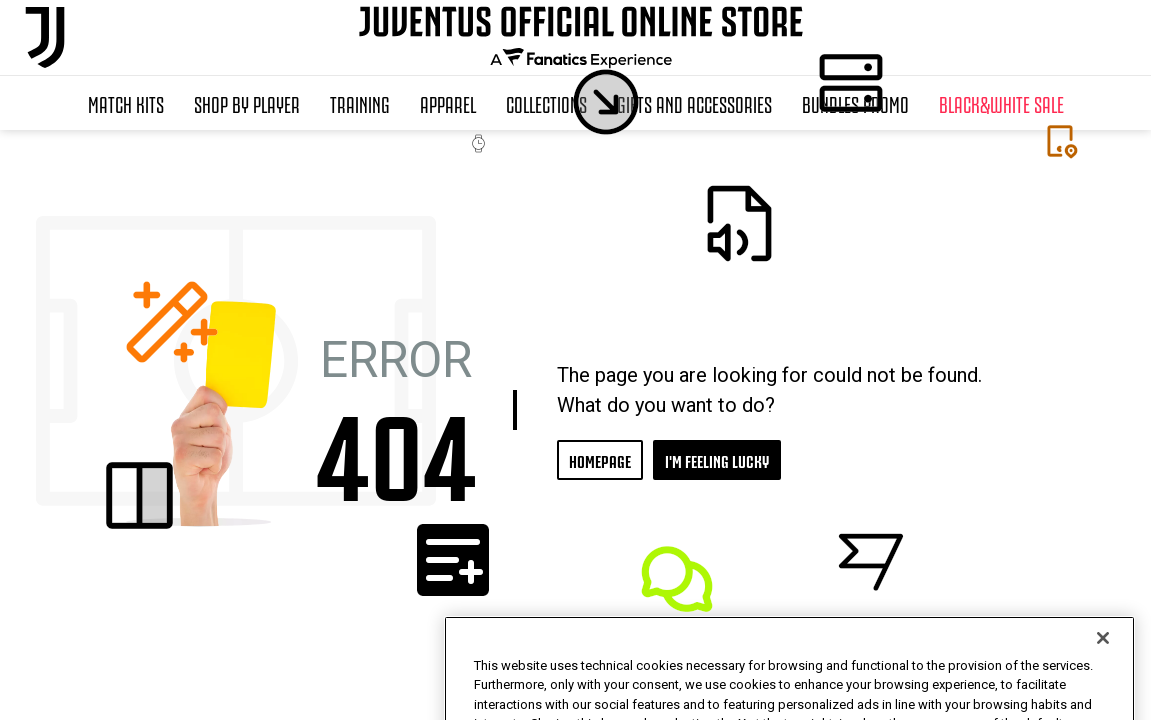 This screenshot has width=1151, height=720. Describe the element at coordinates (167, 322) in the screenshot. I see `apply auto-enhance or smart adjustments` at that location.